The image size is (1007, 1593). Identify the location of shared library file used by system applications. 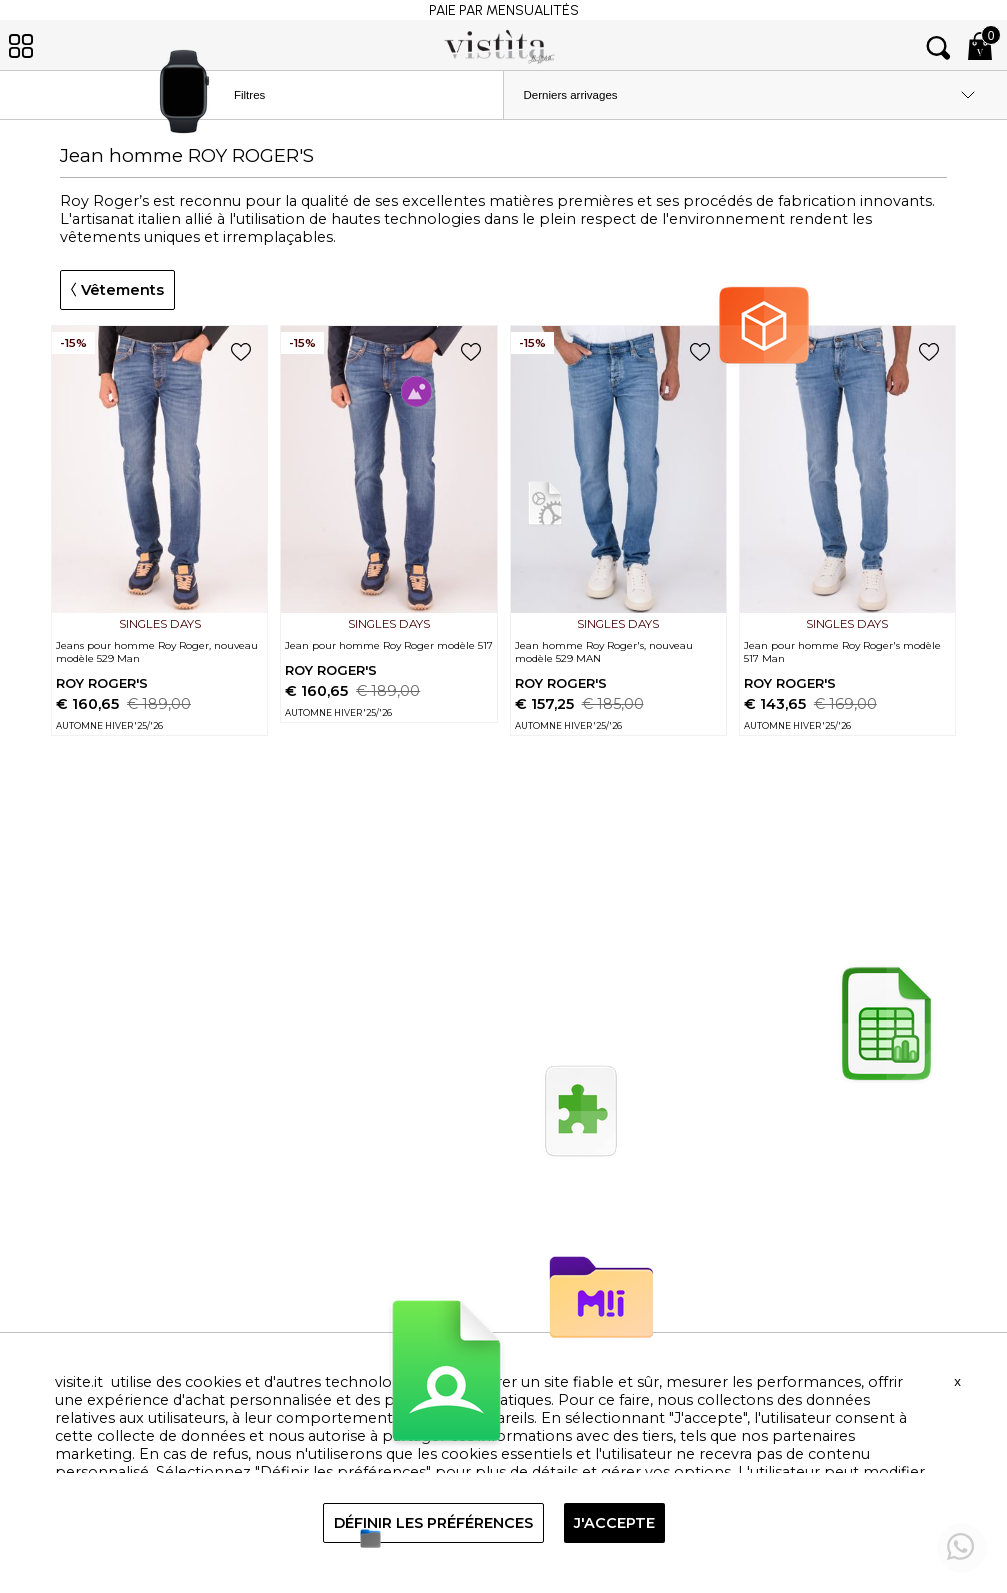
(545, 504).